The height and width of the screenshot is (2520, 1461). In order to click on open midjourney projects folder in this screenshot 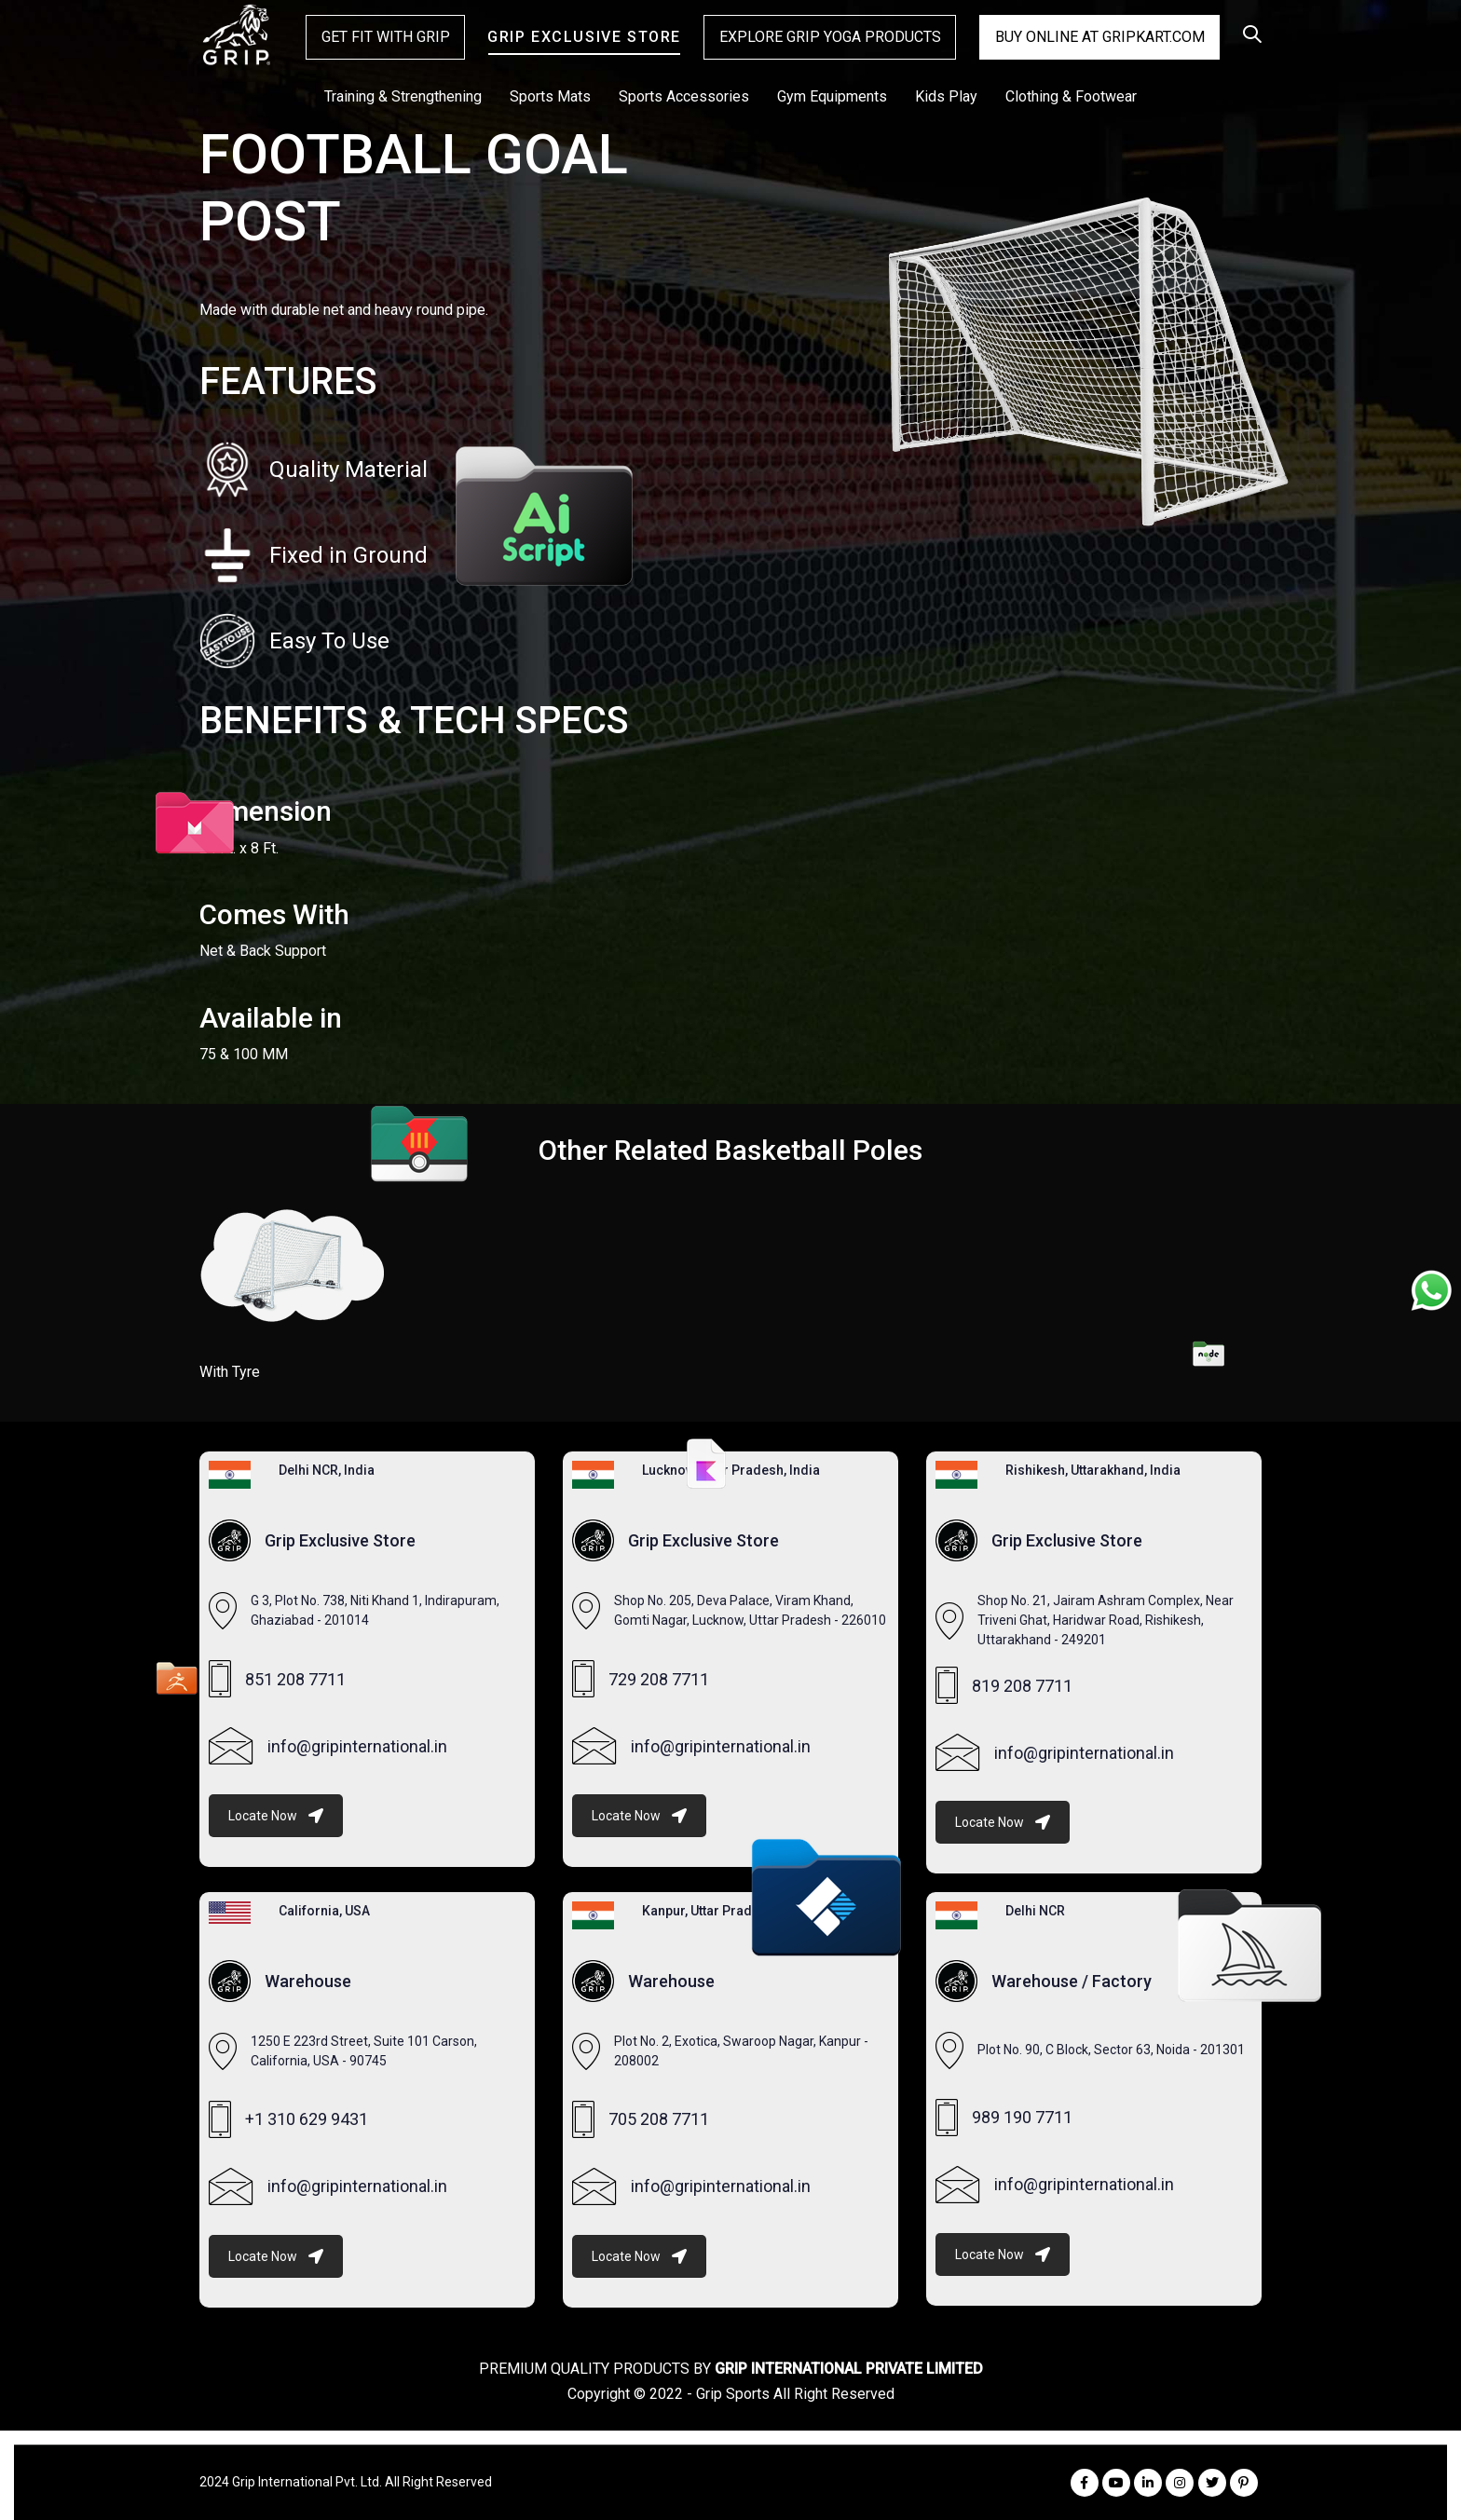, I will do `click(1249, 1949)`.